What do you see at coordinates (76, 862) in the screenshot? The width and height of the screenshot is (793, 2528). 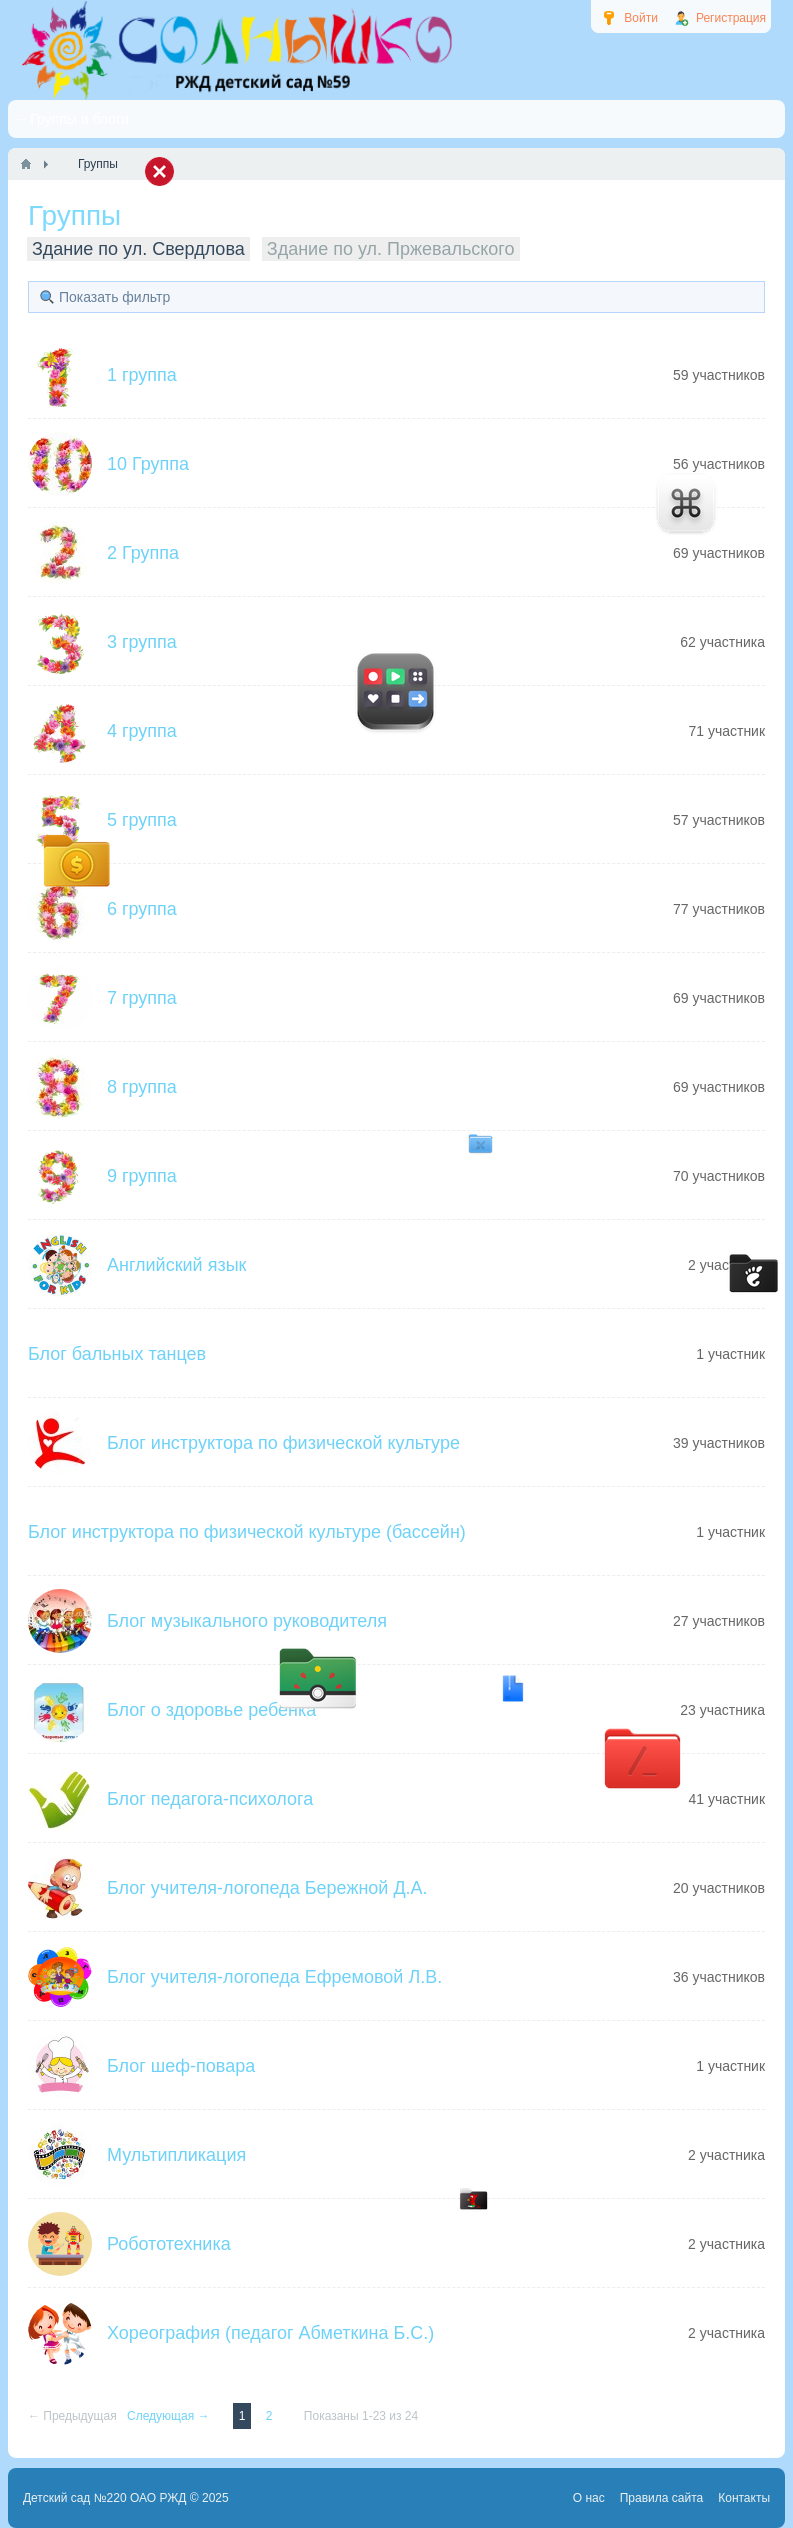 I see `open folder containing financial documents` at bounding box center [76, 862].